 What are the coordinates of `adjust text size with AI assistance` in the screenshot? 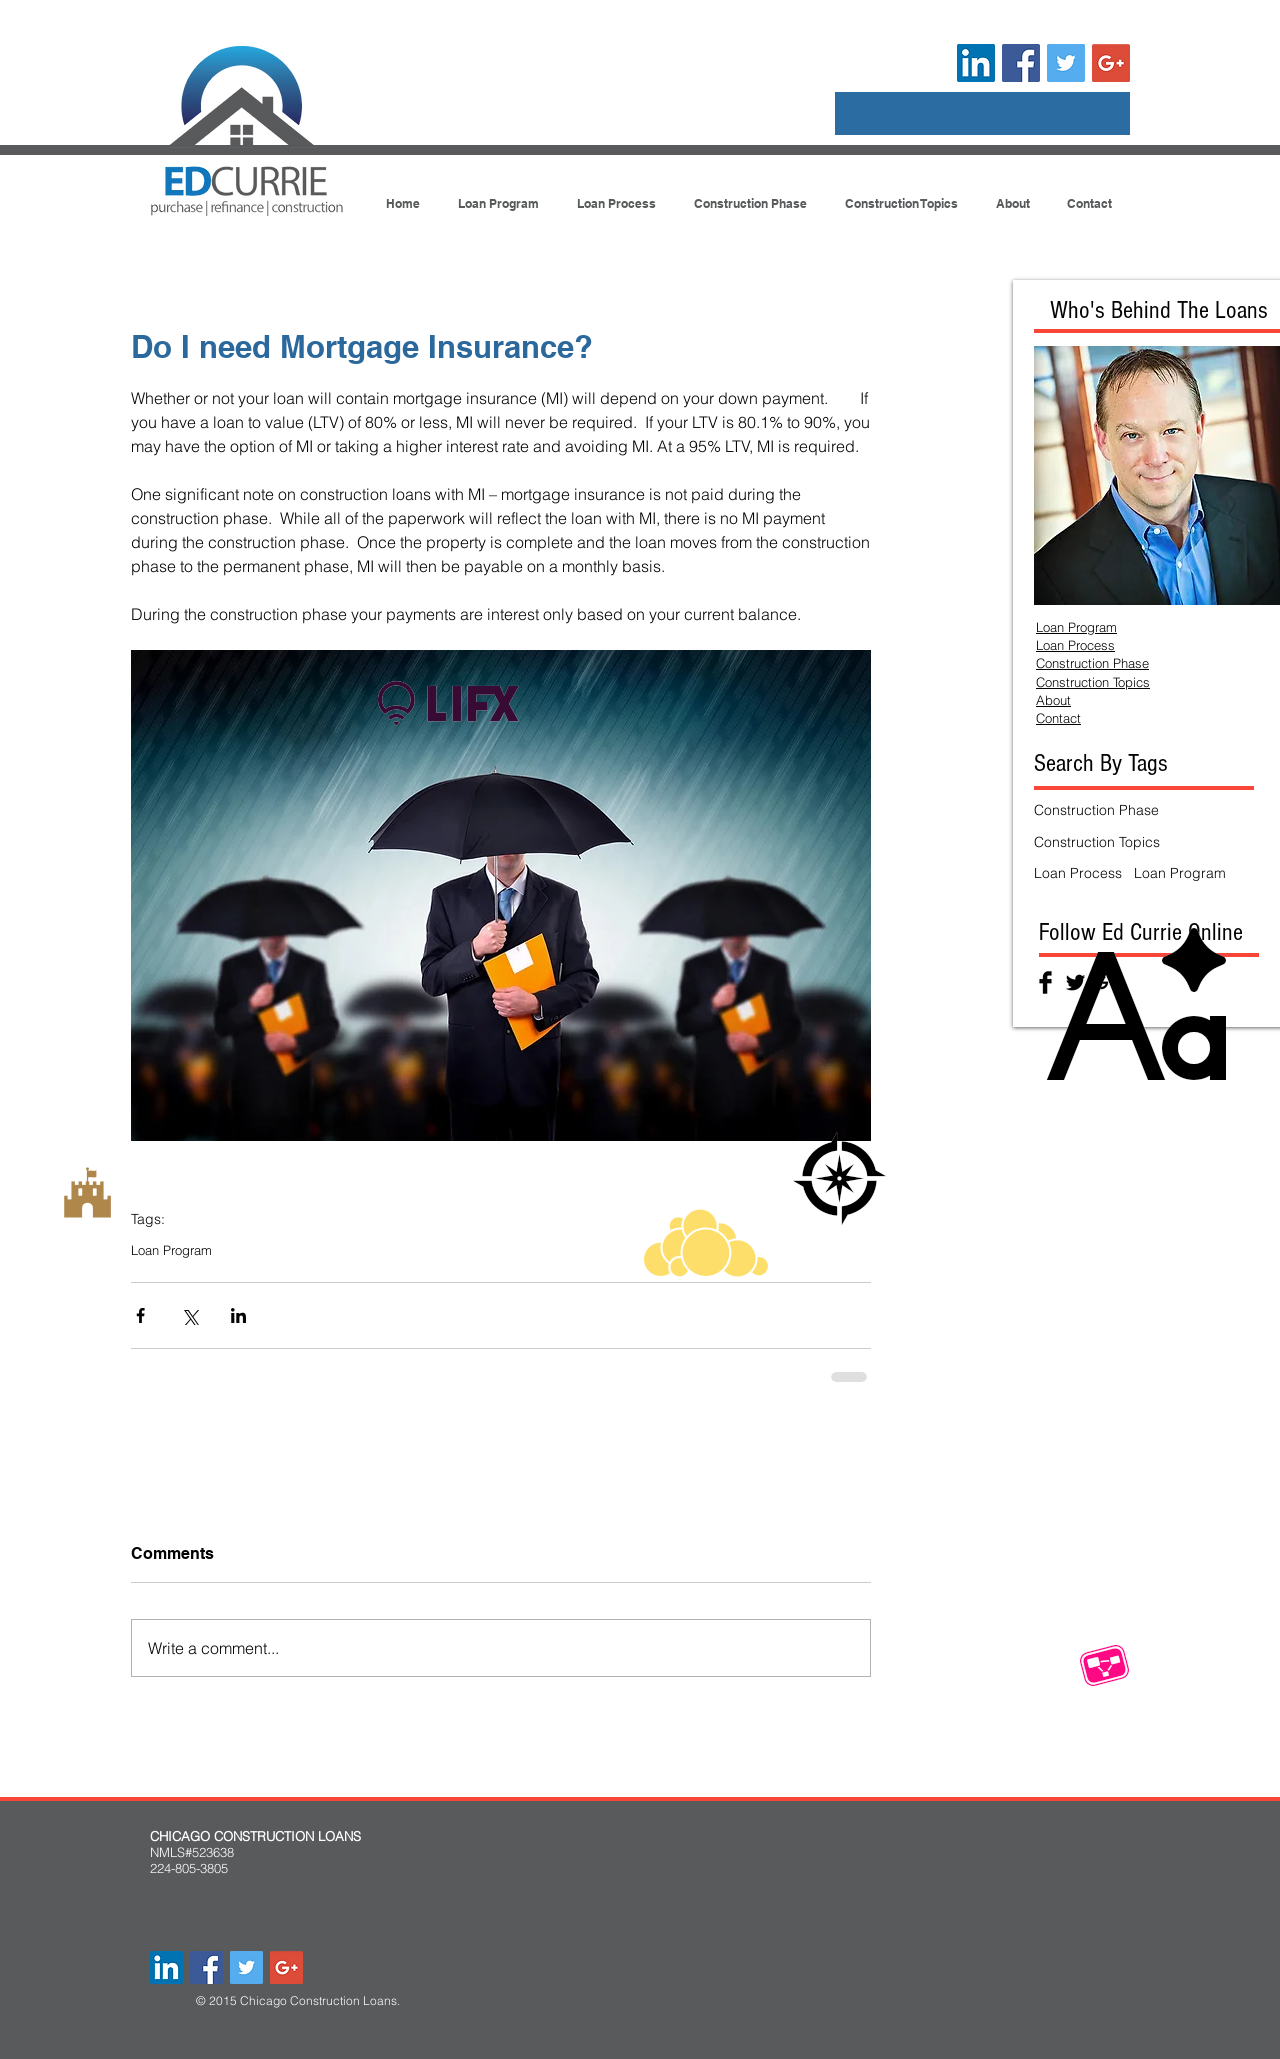 It's located at (1138, 1016).